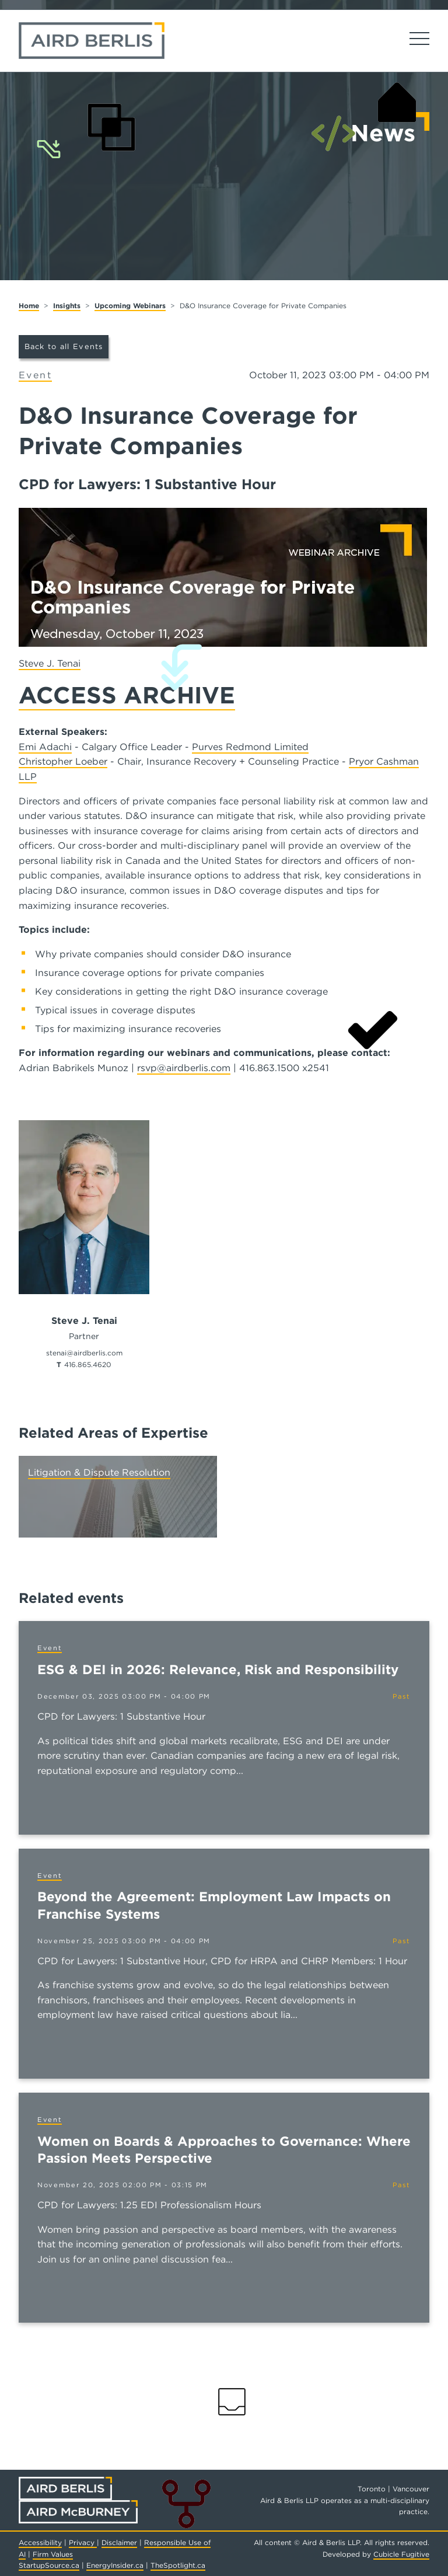  I want to click on go back and scroll down, so click(183, 668).